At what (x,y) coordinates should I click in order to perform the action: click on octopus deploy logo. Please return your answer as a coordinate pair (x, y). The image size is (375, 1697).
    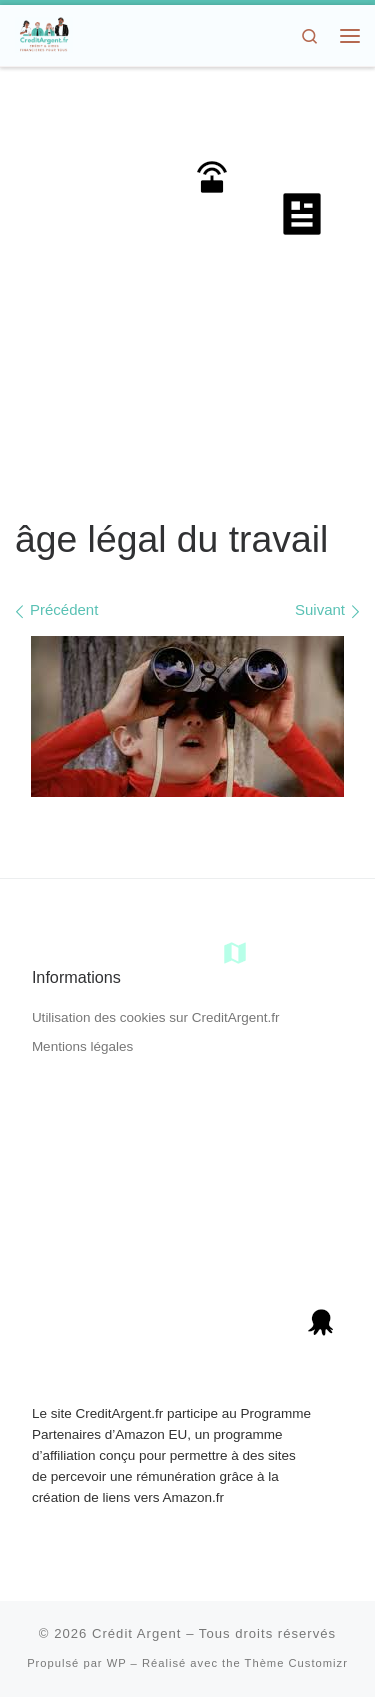
    Looking at the image, I should click on (320, 1322).